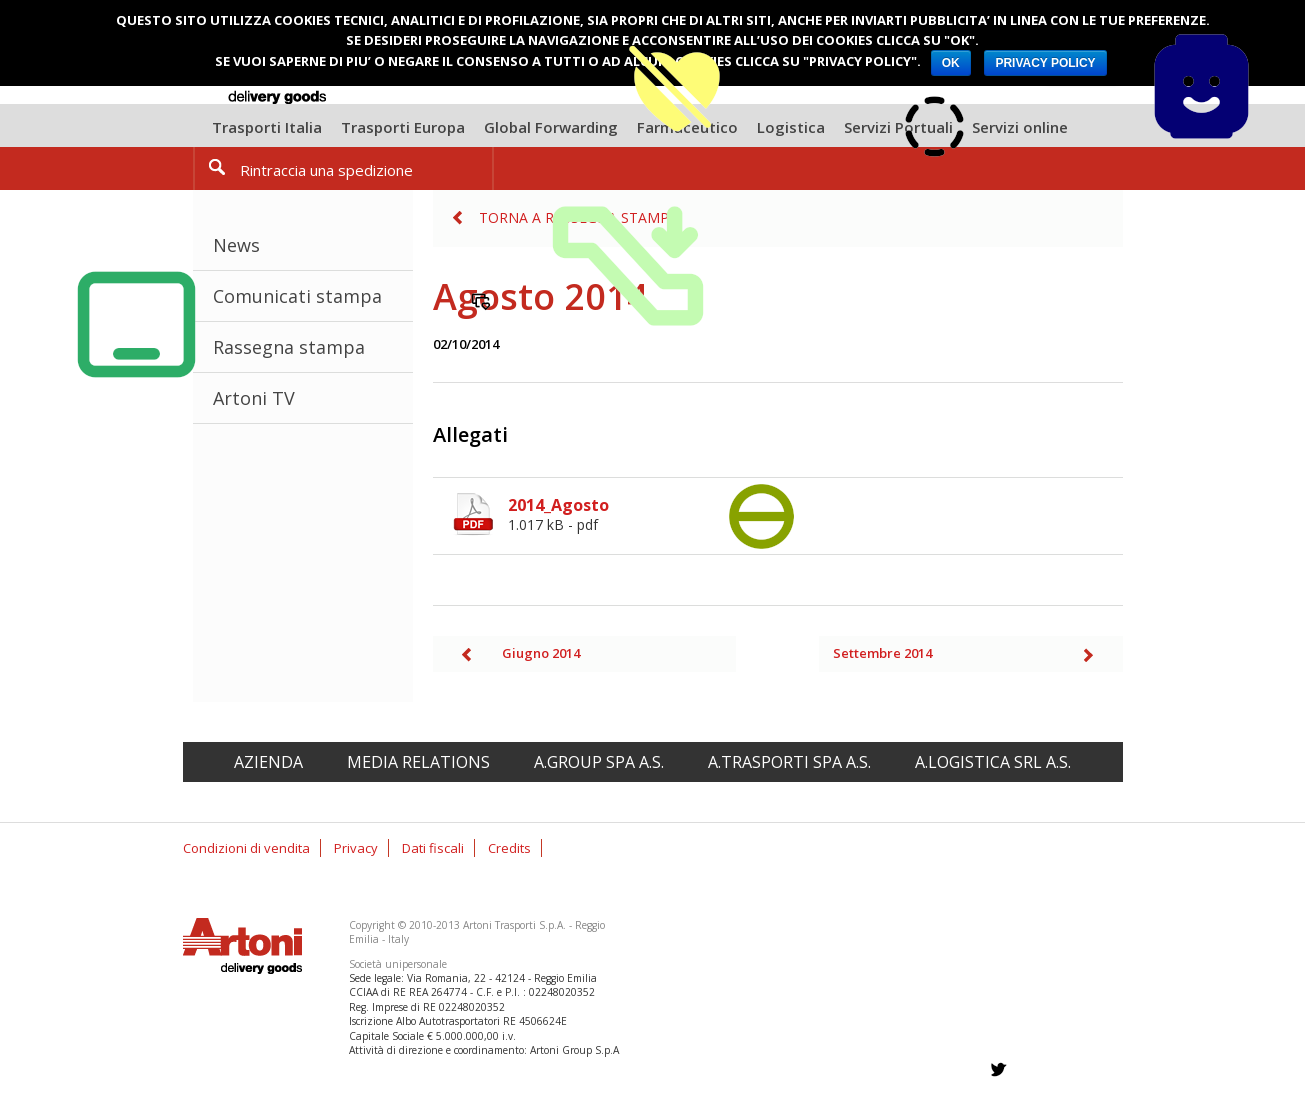 Image resolution: width=1305 pixels, height=1107 pixels. What do you see at coordinates (998, 1069) in the screenshot?
I see `share to twitter` at bounding box center [998, 1069].